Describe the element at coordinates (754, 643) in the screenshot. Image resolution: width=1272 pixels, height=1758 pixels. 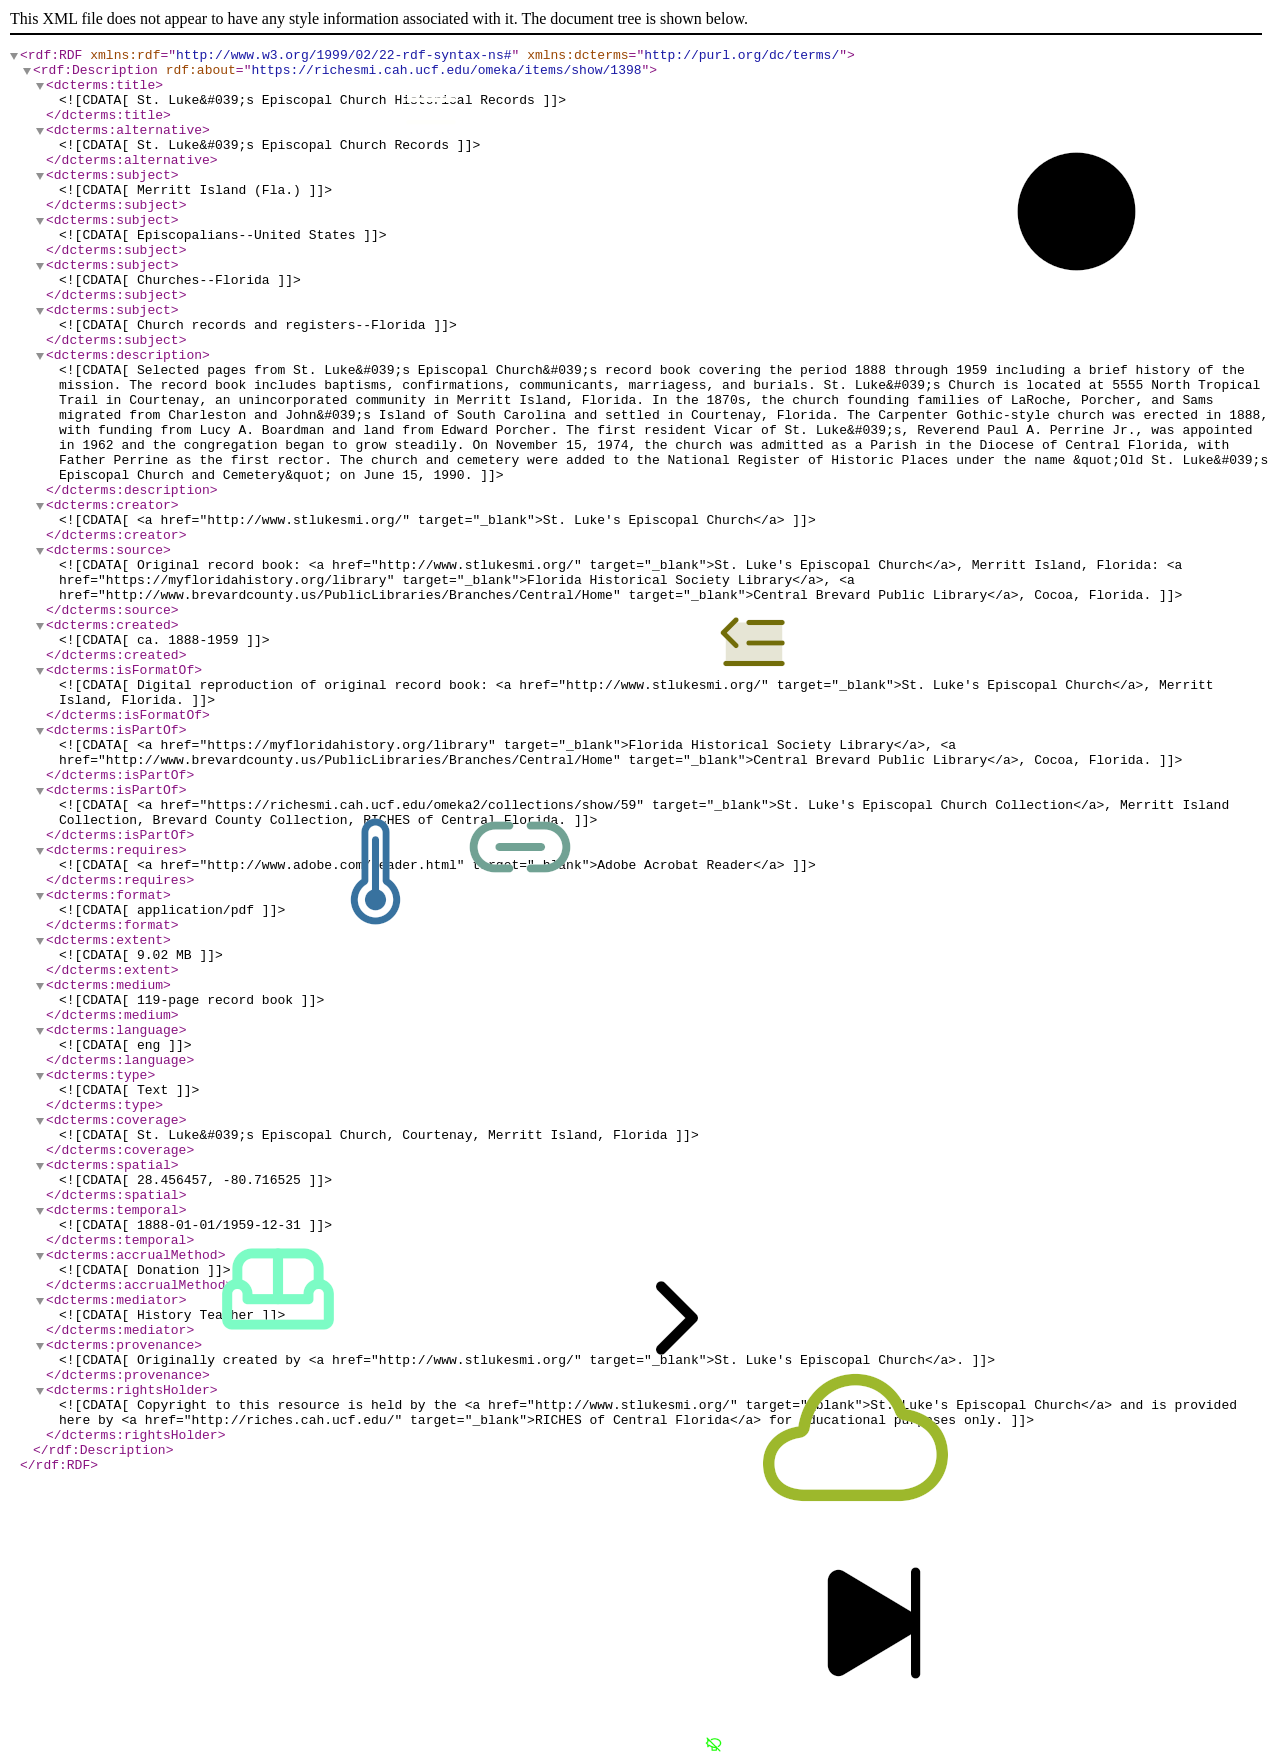
I see `decrease text indentation` at that location.